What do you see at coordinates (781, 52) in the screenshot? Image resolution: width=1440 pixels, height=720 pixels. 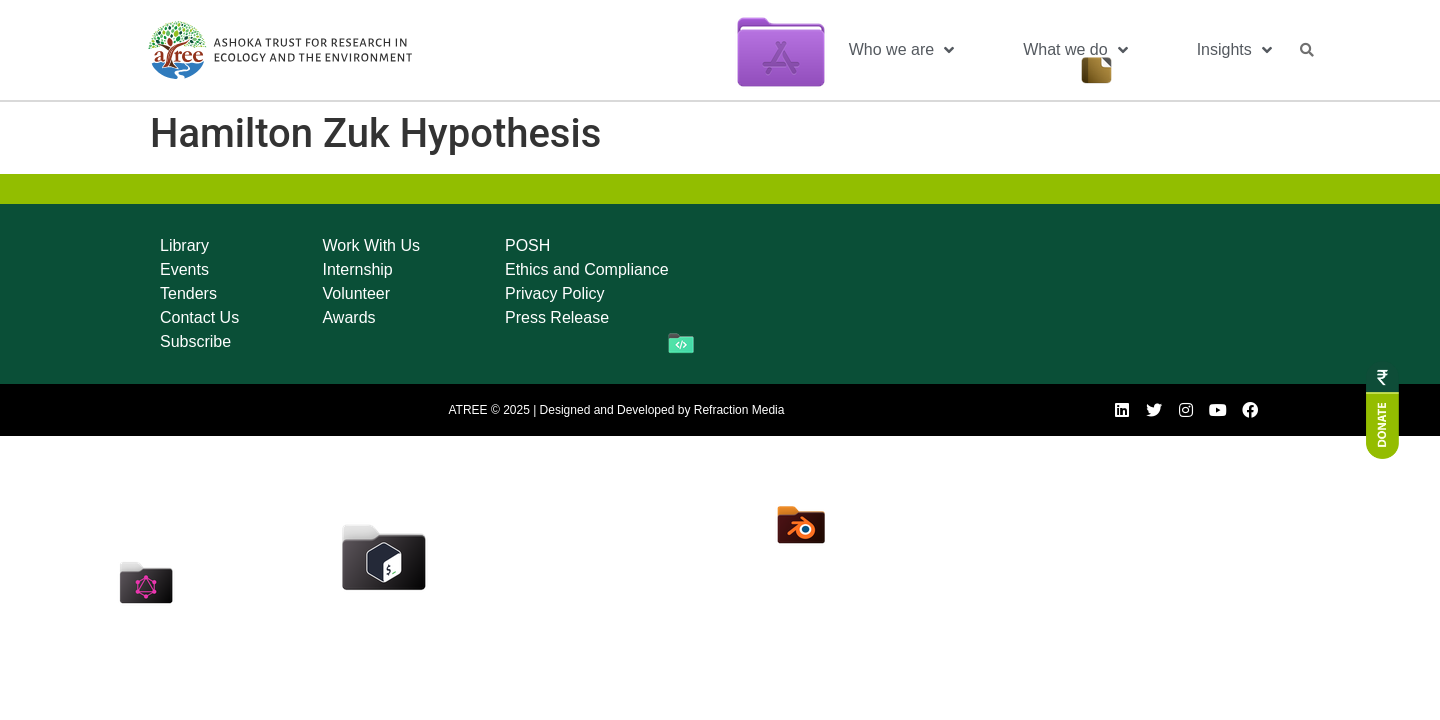 I see `open templates folder` at bounding box center [781, 52].